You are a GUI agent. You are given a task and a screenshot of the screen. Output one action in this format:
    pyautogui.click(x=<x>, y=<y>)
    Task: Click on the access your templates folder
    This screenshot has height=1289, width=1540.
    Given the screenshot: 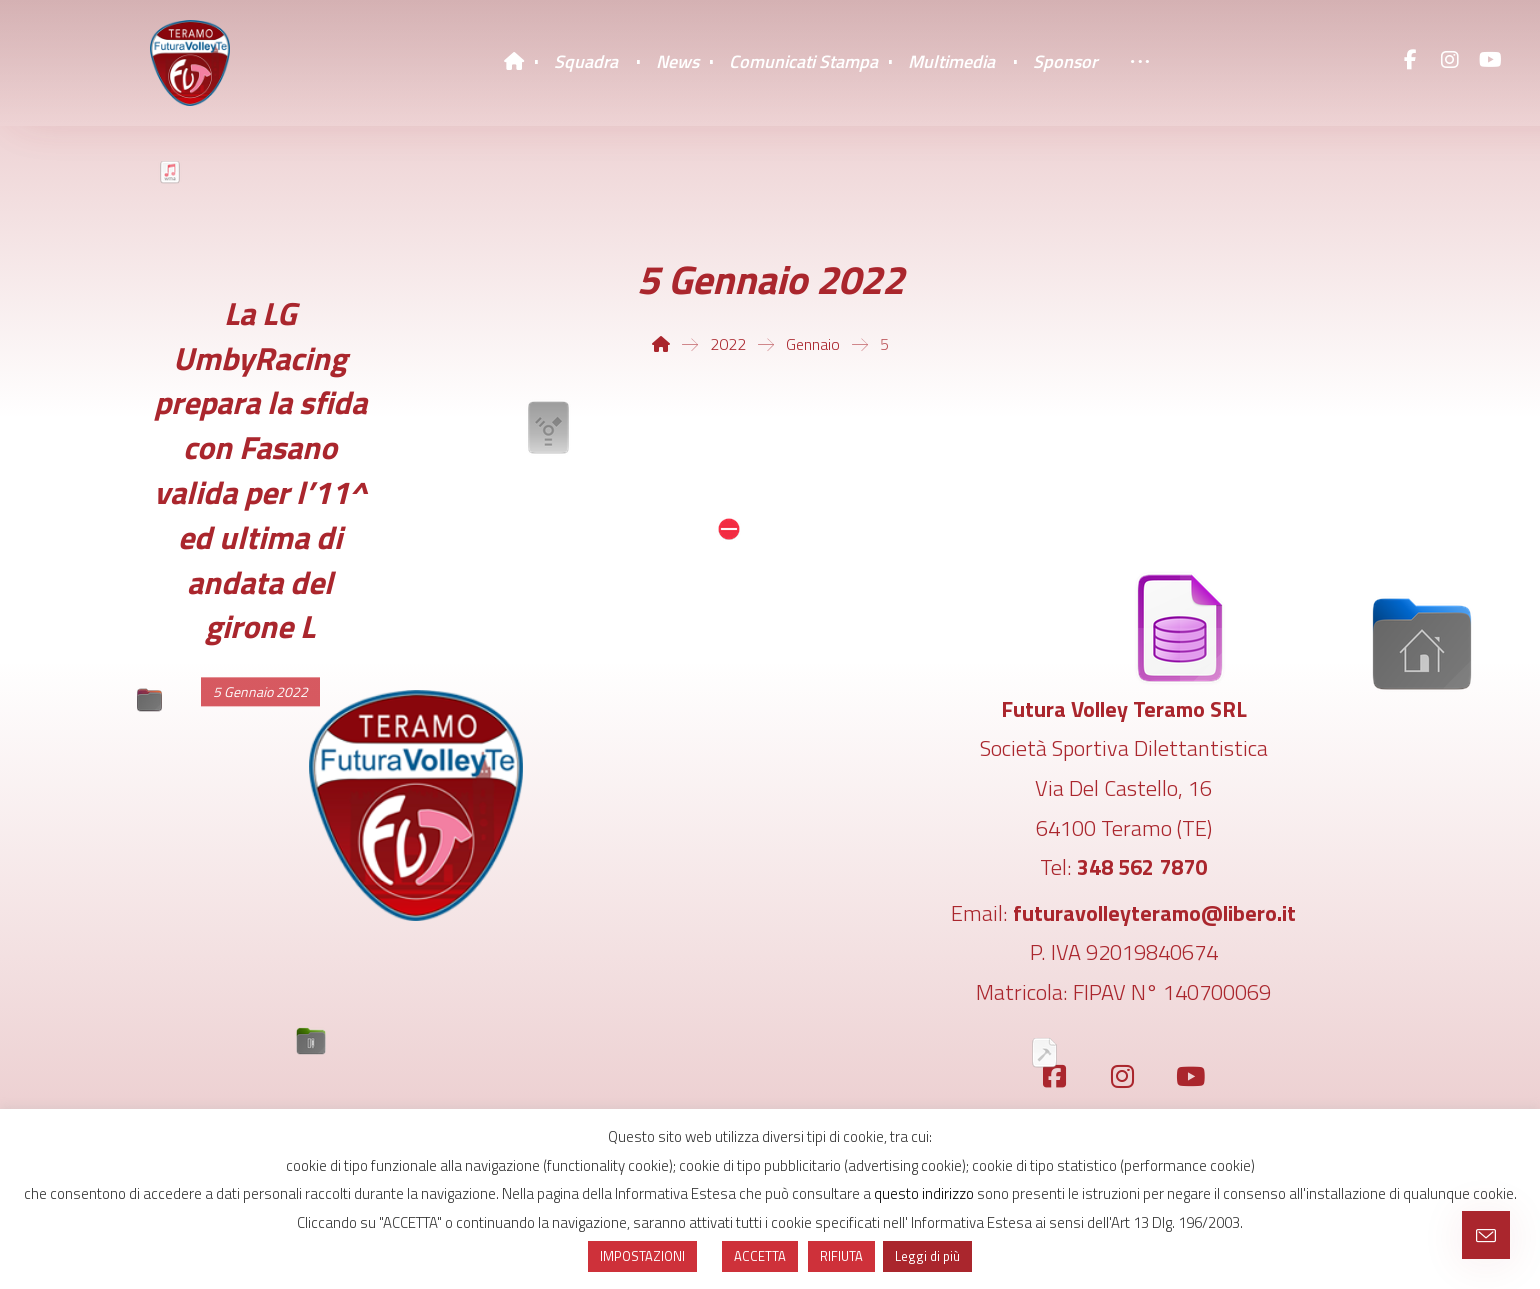 What is the action you would take?
    pyautogui.click(x=311, y=1041)
    